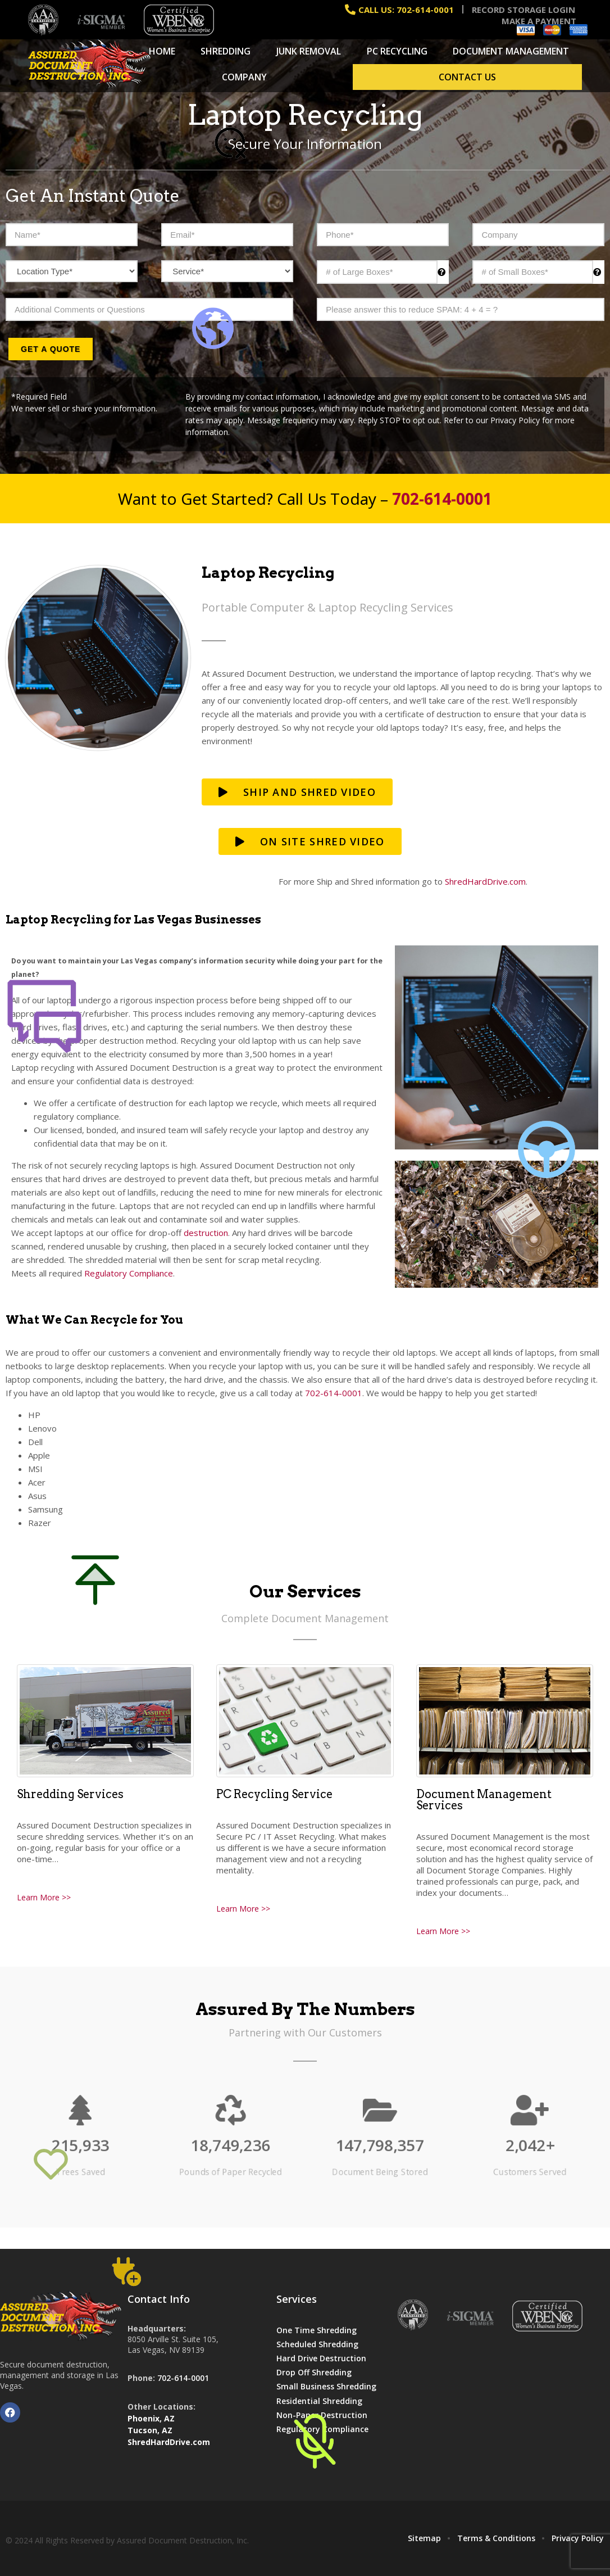 This screenshot has width=610, height=2576. I want to click on move item to top of list, so click(95, 1579).